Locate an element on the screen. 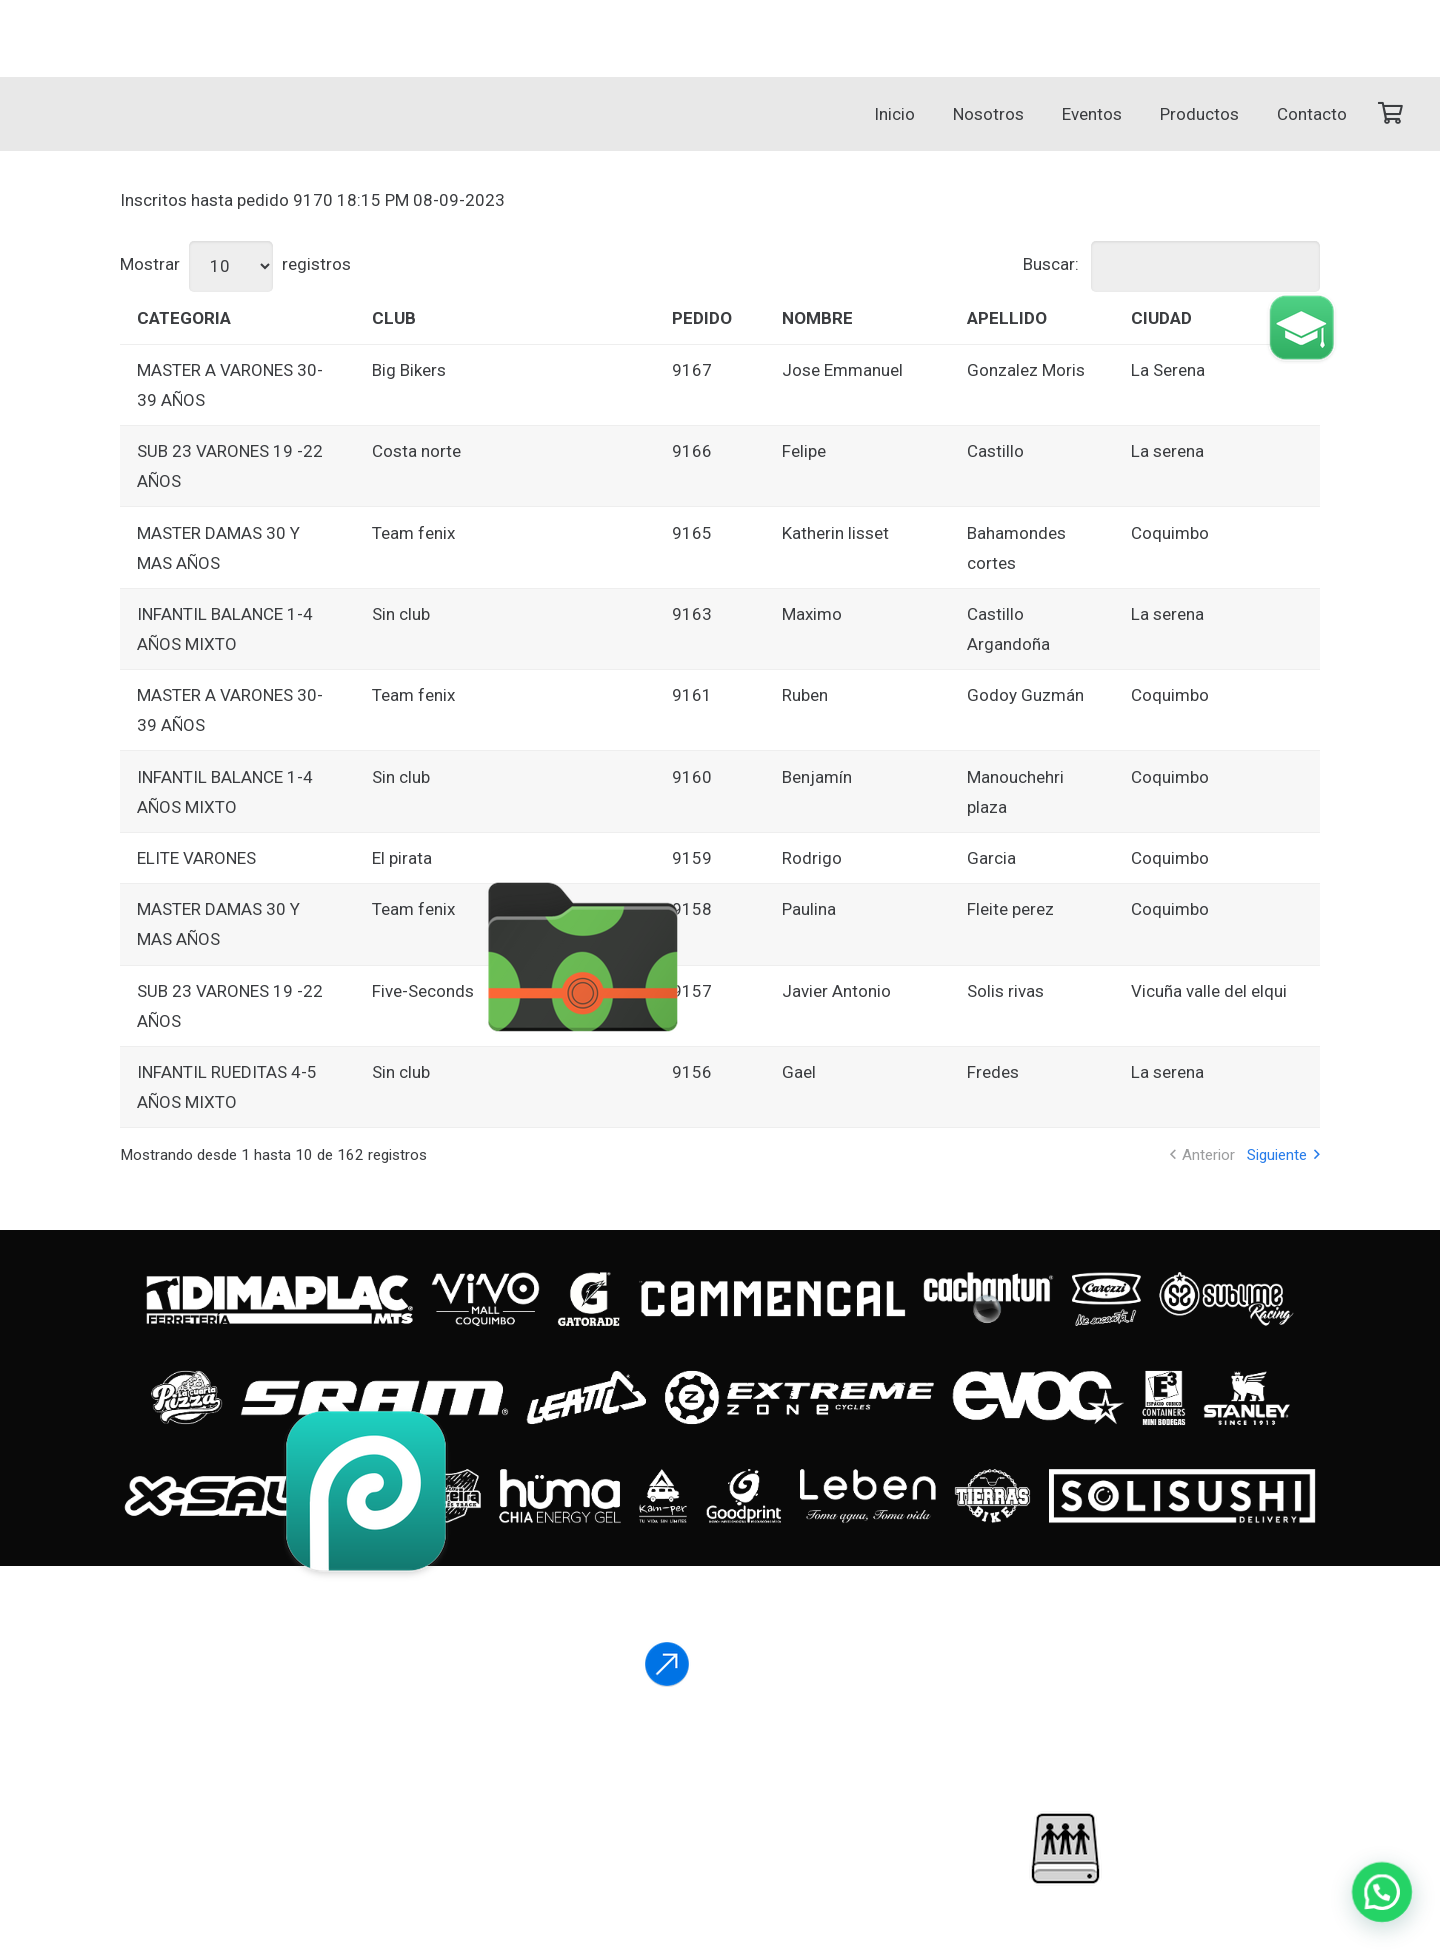 The width and height of the screenshot is (1440, 1950). indicates a symbolic link or shortcut to another file is located at coordinates (667, 1664).